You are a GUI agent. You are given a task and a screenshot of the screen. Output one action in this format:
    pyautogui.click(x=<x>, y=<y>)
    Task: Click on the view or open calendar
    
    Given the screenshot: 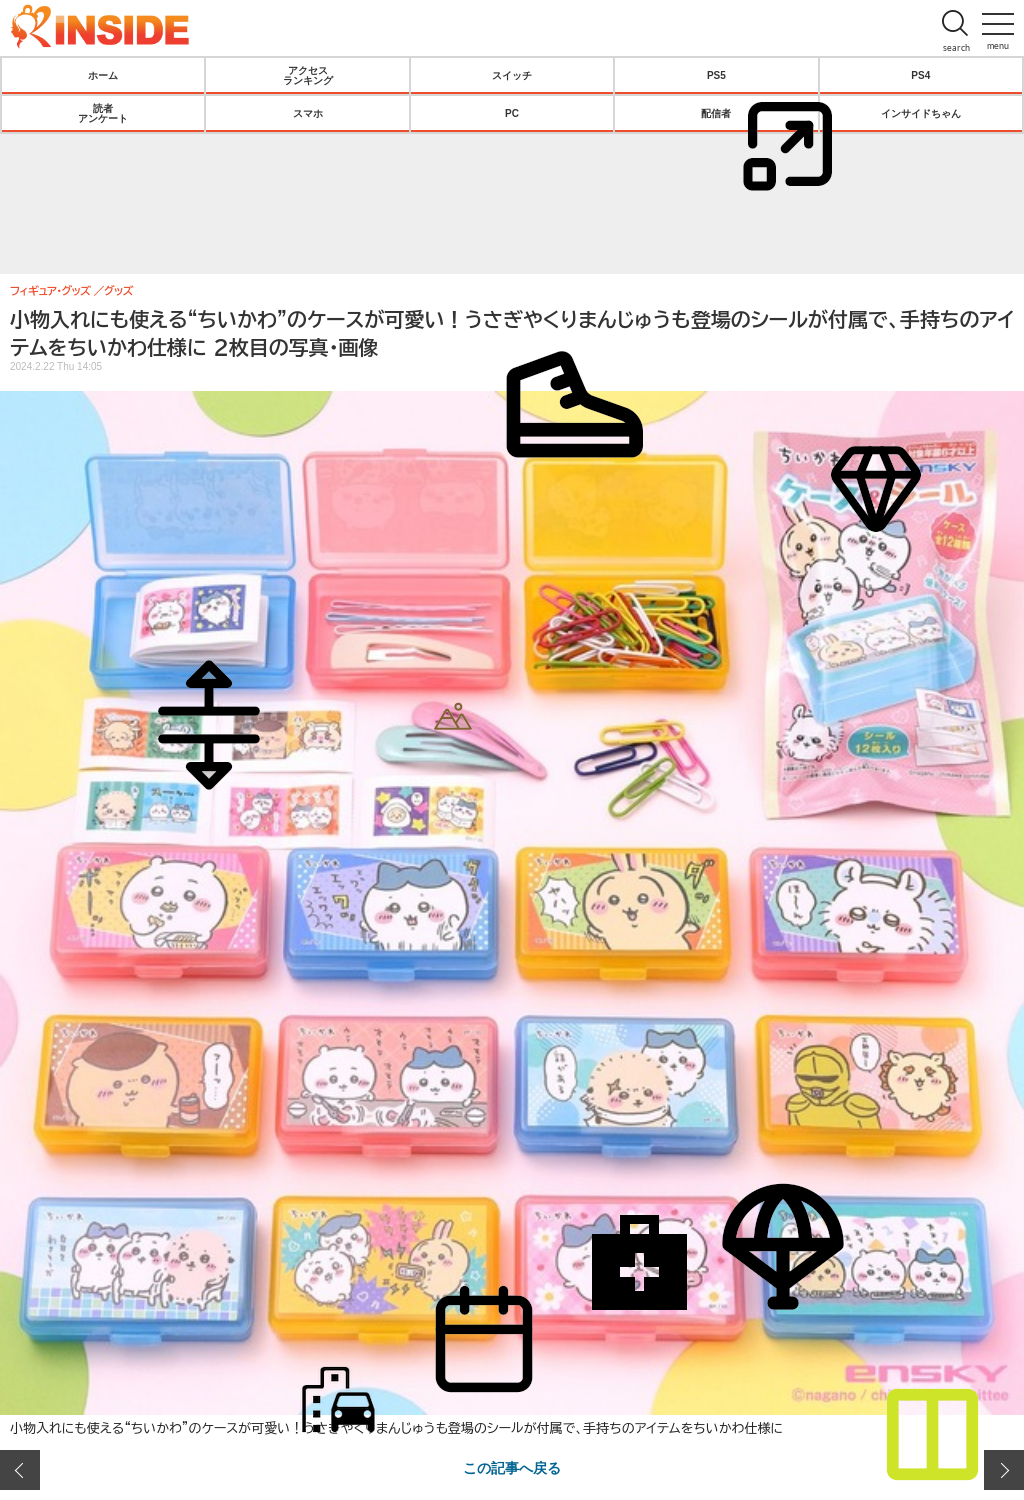 What is the action you would take?
    pyautogui.click(x=484, y=1339)
    